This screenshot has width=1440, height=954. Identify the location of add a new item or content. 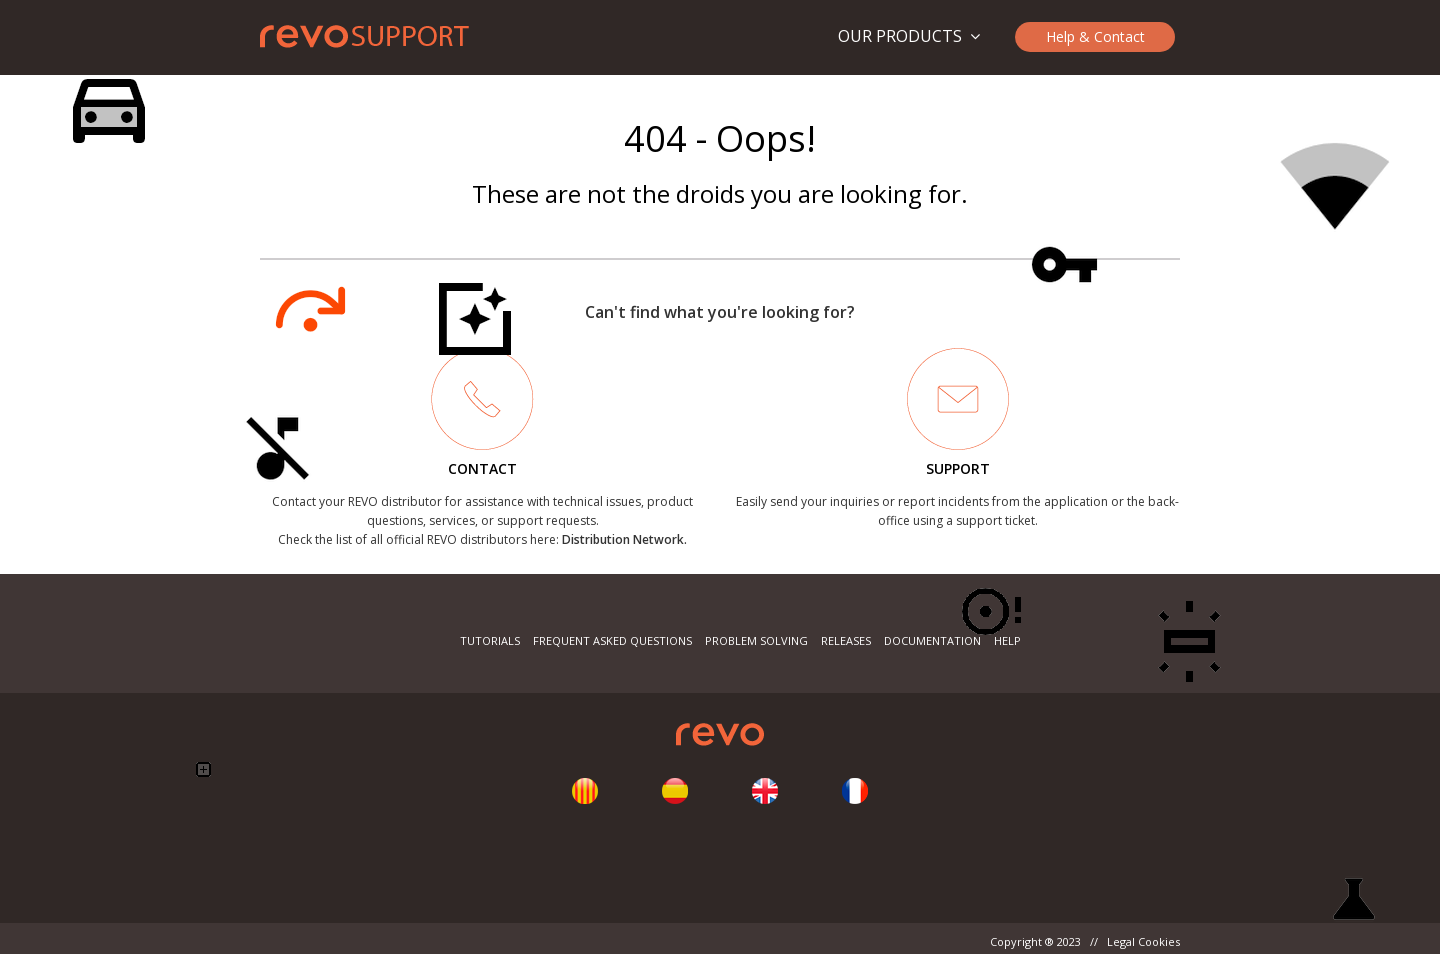
(203, 769).